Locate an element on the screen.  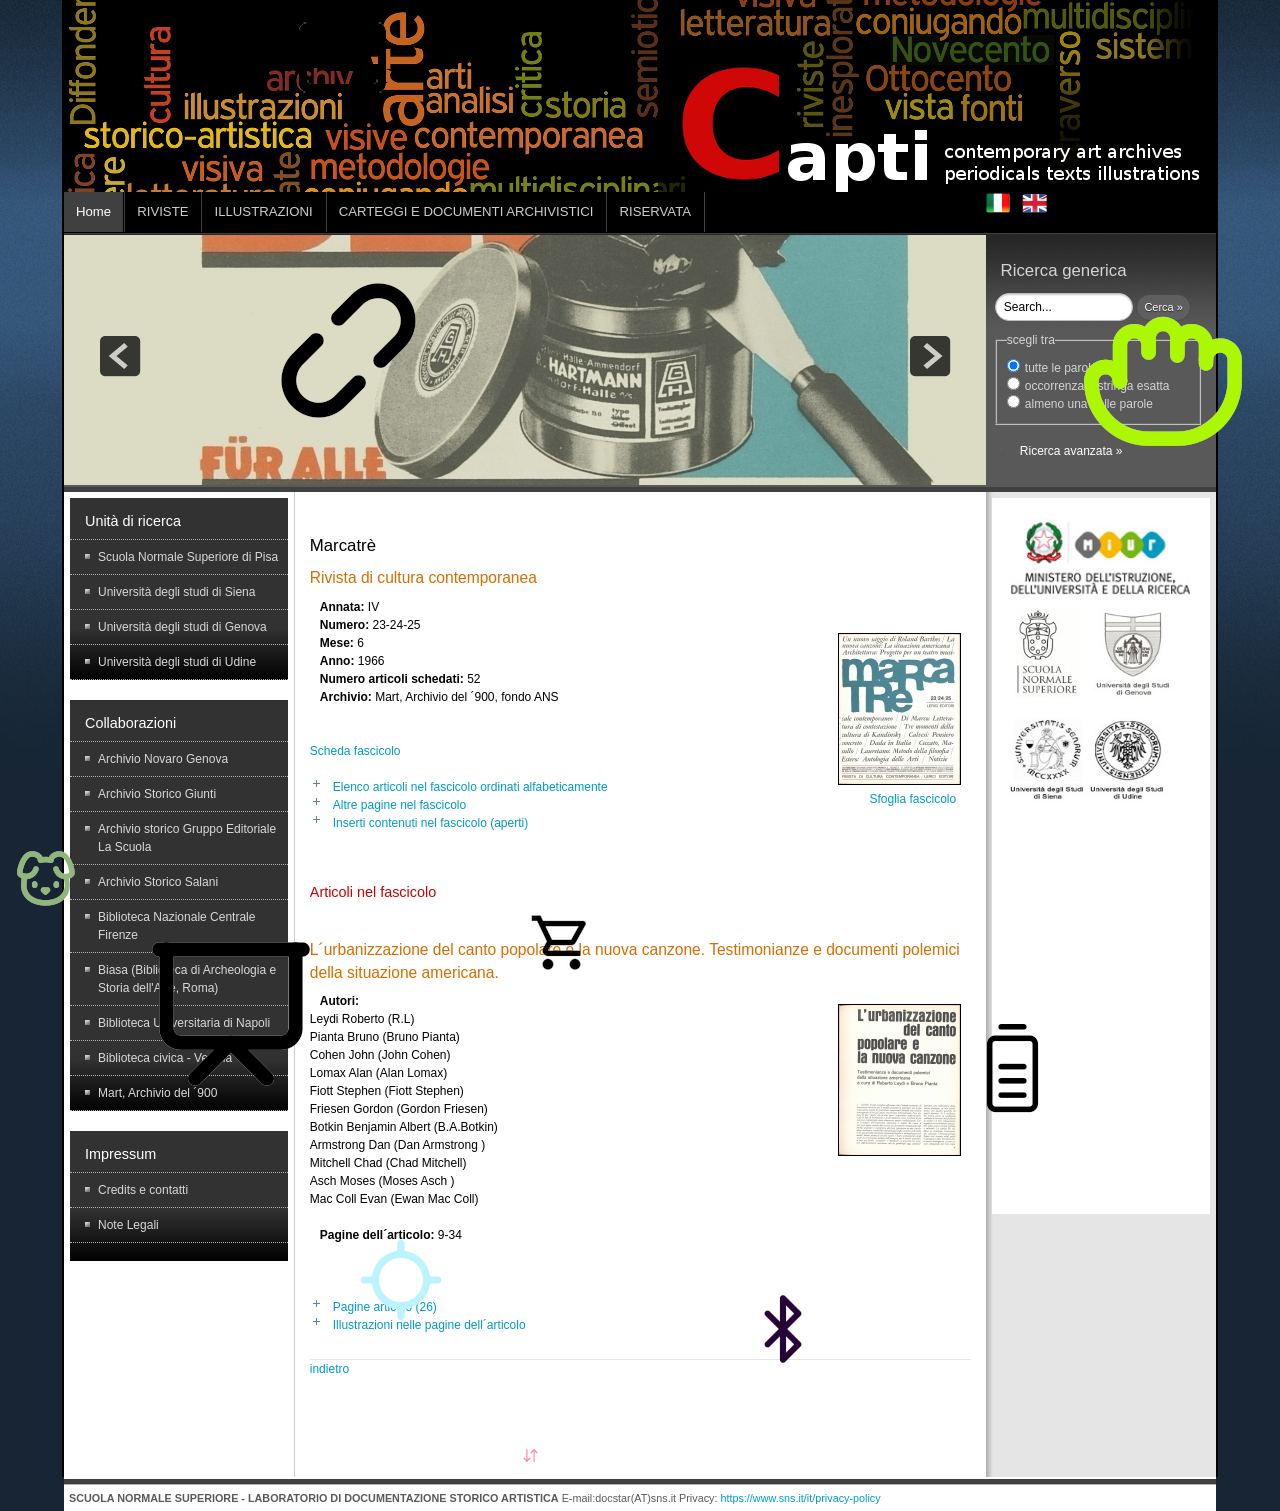
sort items in ascending or descending order is located at coordinates (530, 1455).